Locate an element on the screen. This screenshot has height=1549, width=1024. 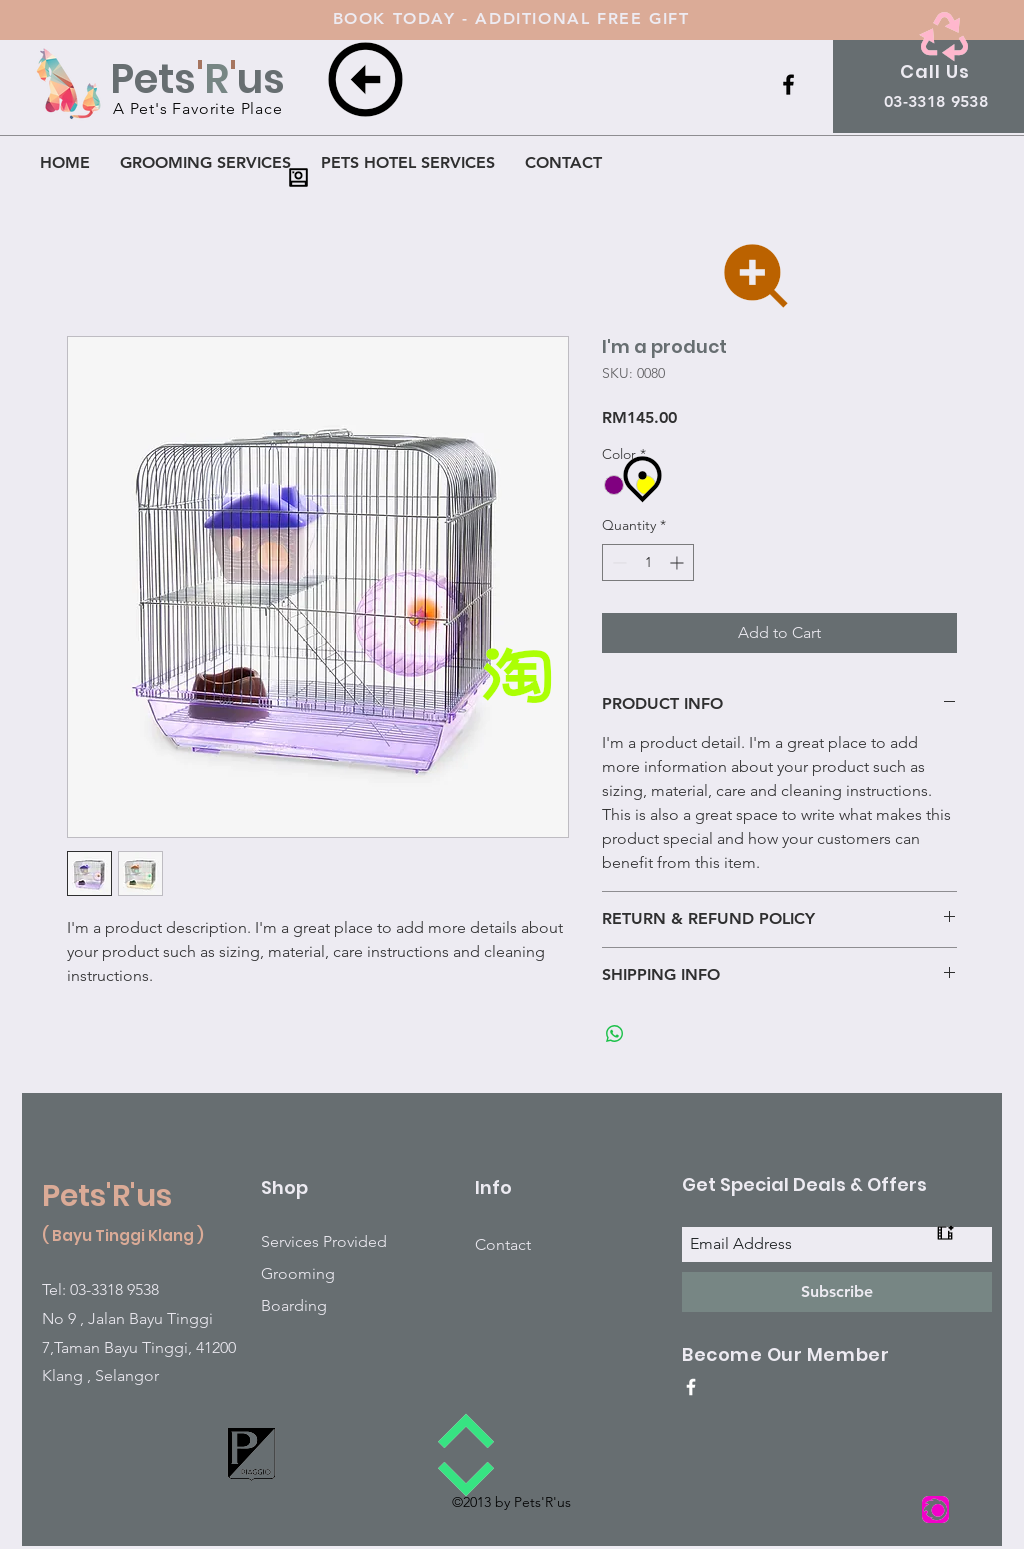
access photo gallery or instant camera feature is located at coordinates (298, 177).